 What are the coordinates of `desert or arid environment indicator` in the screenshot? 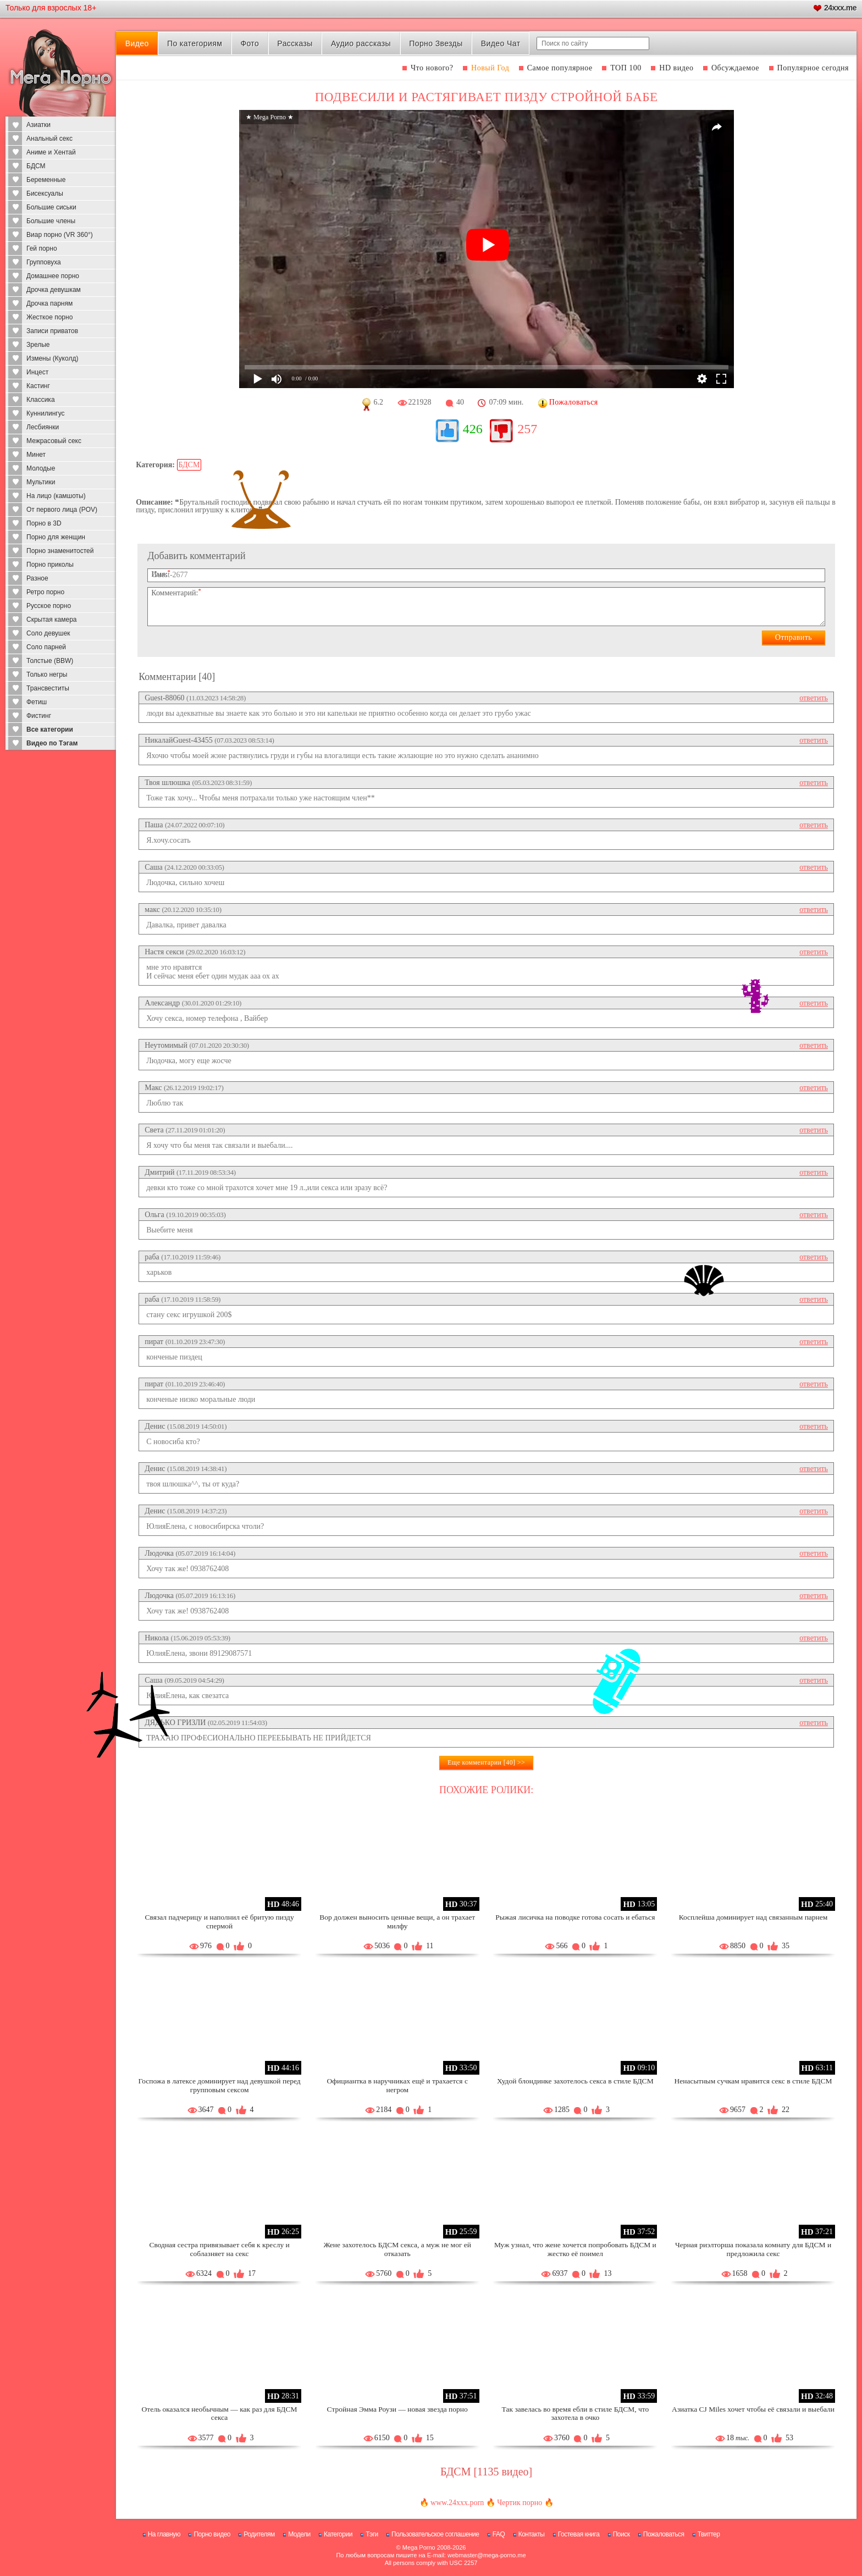 It's located at (752, 996).